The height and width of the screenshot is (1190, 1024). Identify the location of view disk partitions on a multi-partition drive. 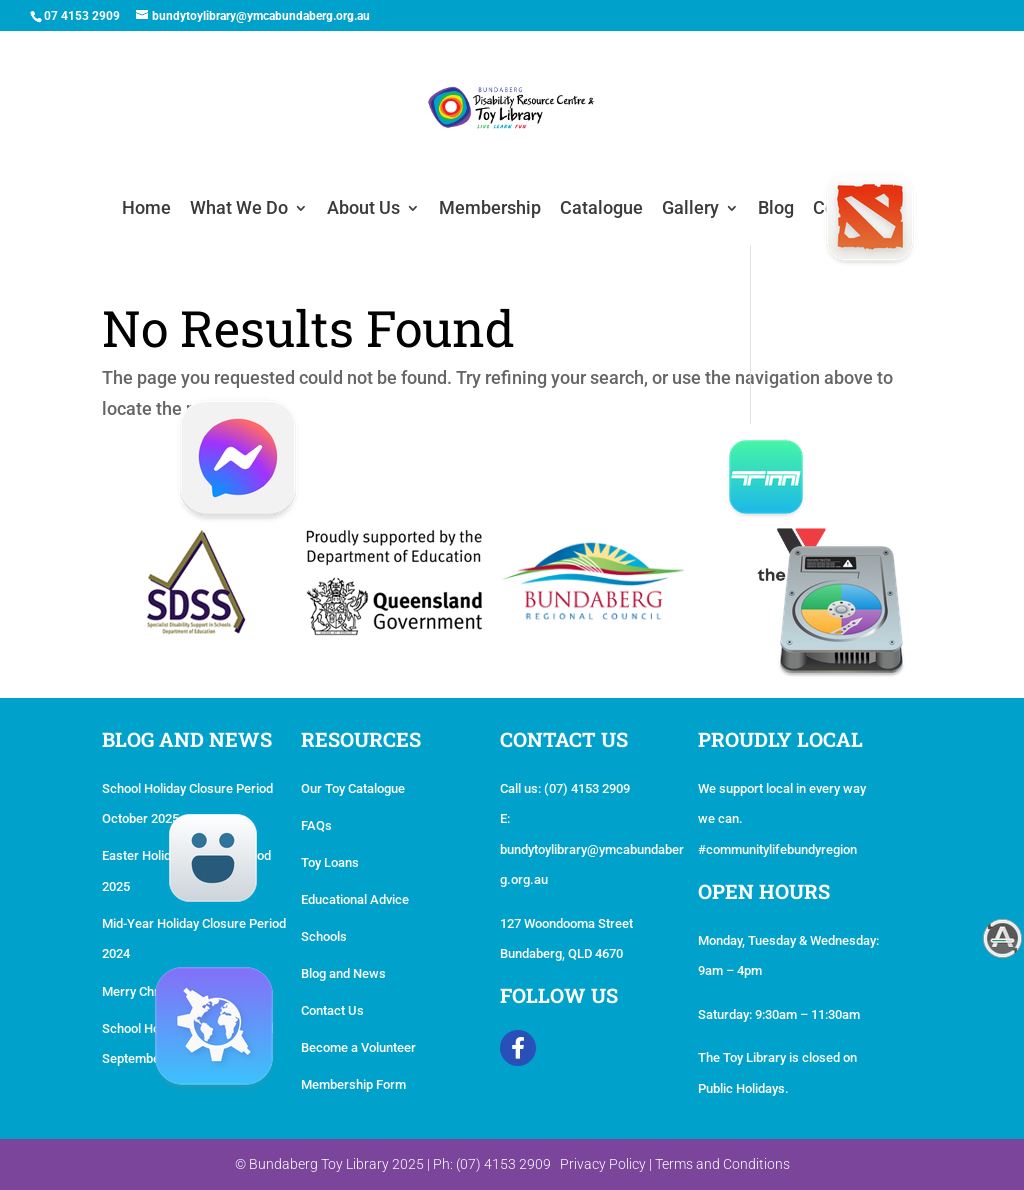
(841, 609).